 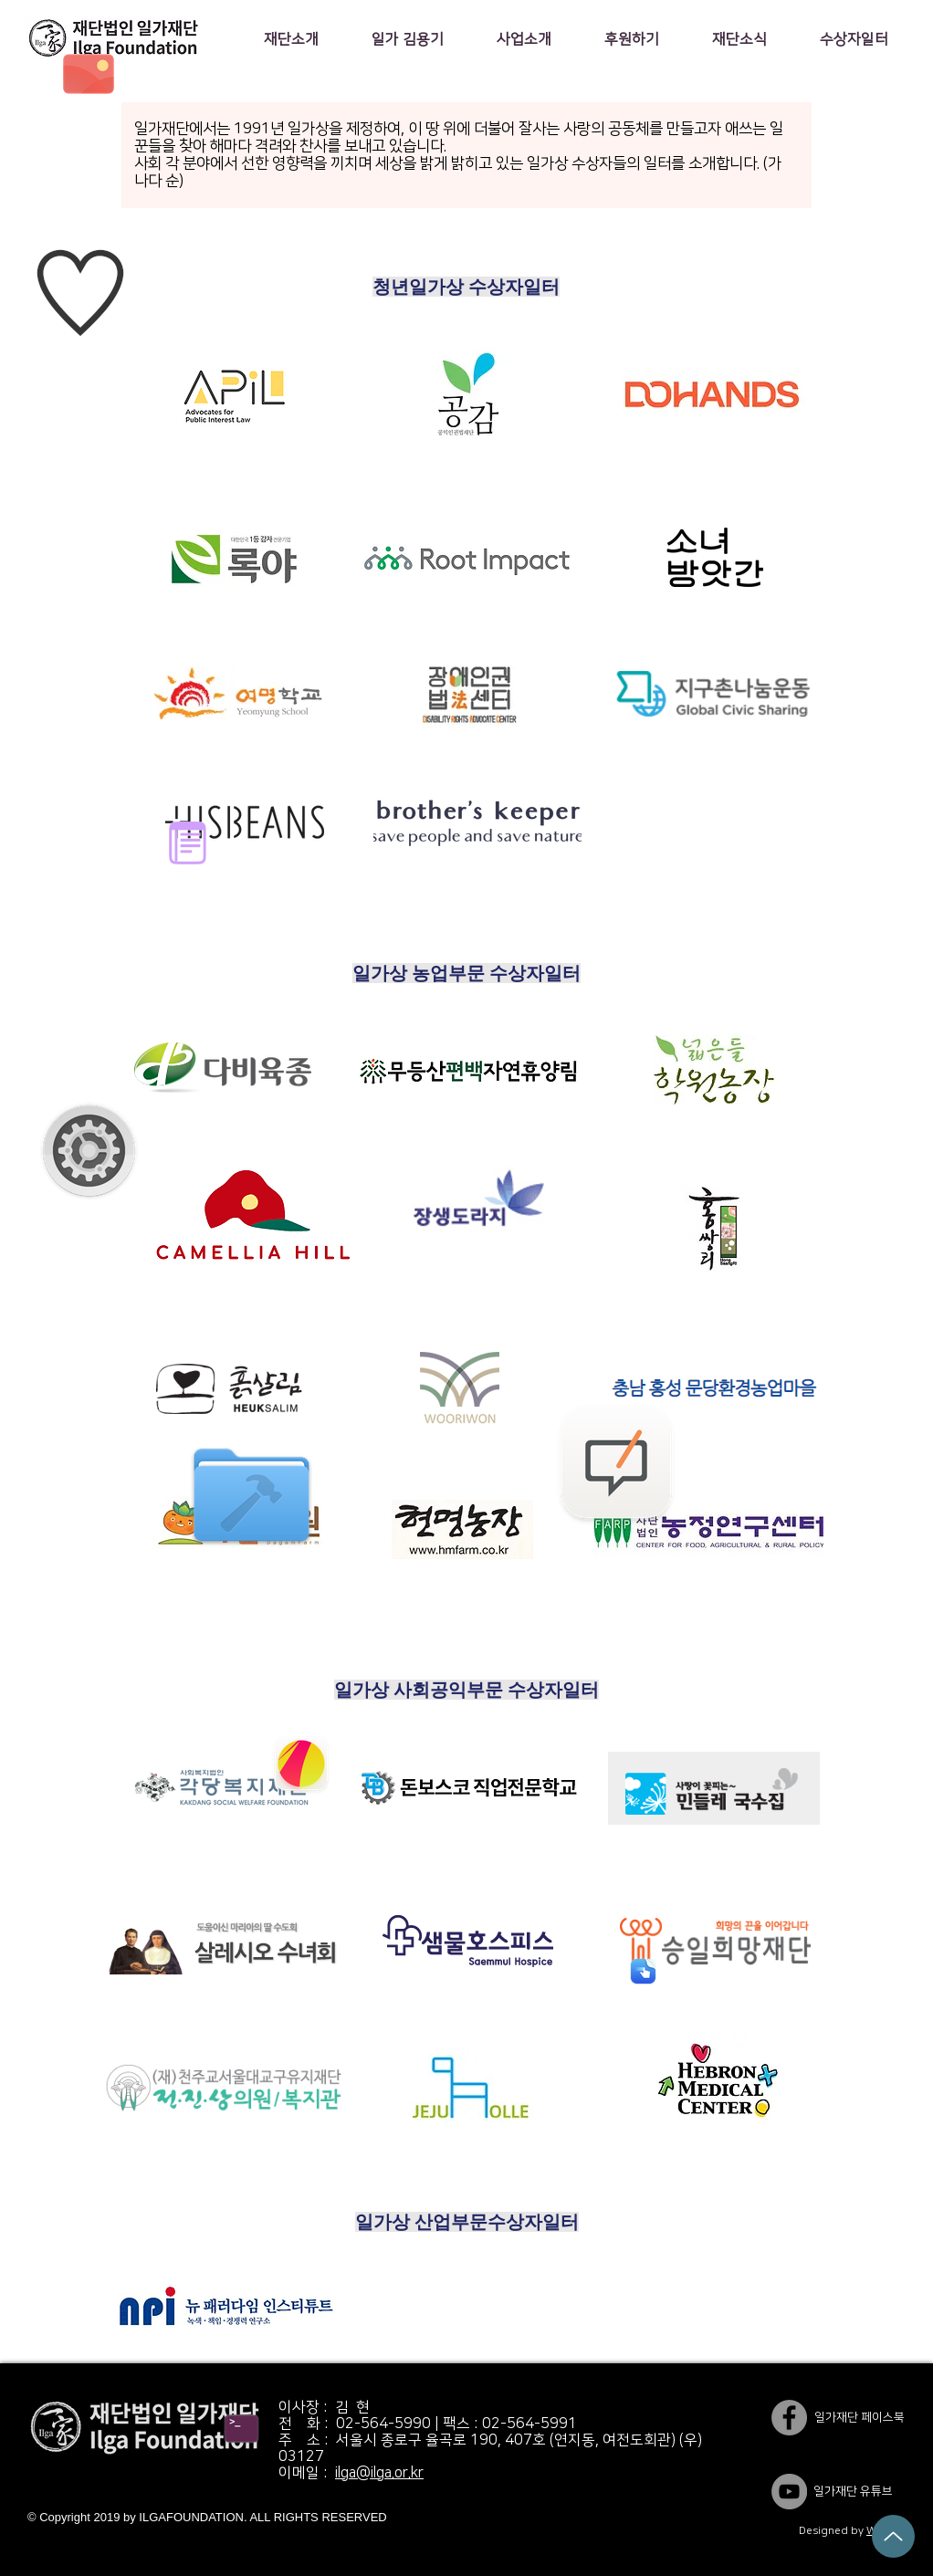 I want to click on open system settings, so click(x=89, y=1150).